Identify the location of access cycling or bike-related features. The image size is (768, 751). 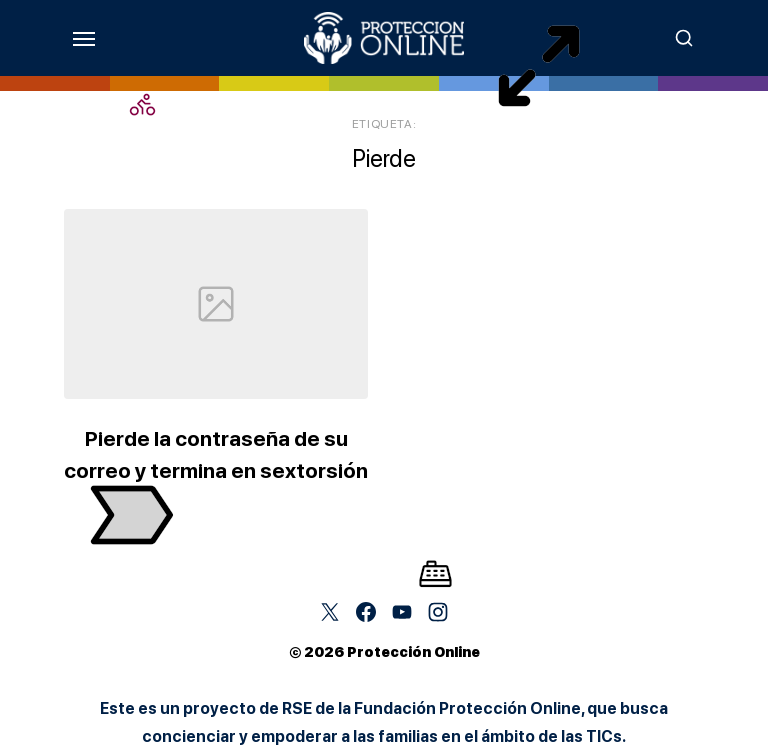
(142, 105).